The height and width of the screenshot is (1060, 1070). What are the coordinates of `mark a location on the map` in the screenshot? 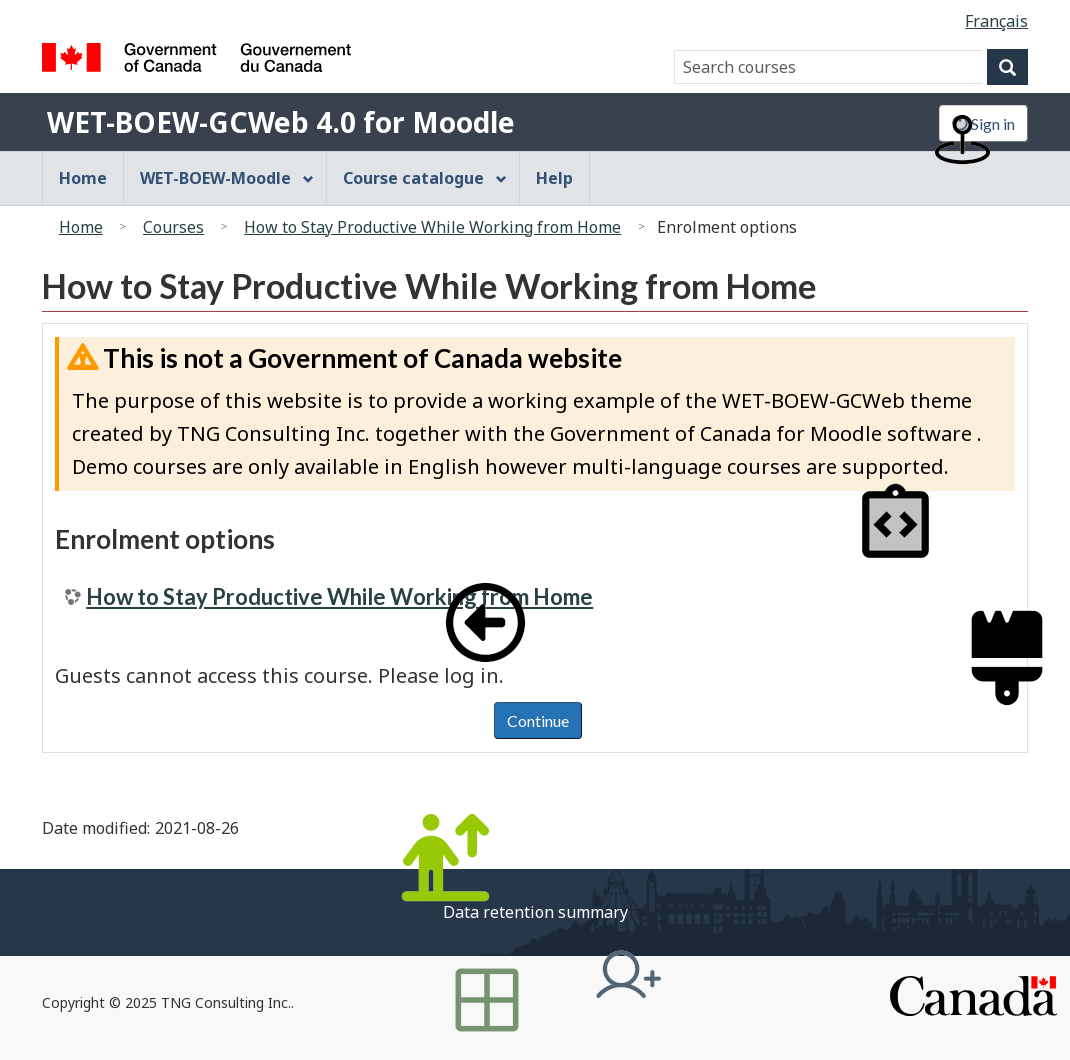 It's located at (962, 140).